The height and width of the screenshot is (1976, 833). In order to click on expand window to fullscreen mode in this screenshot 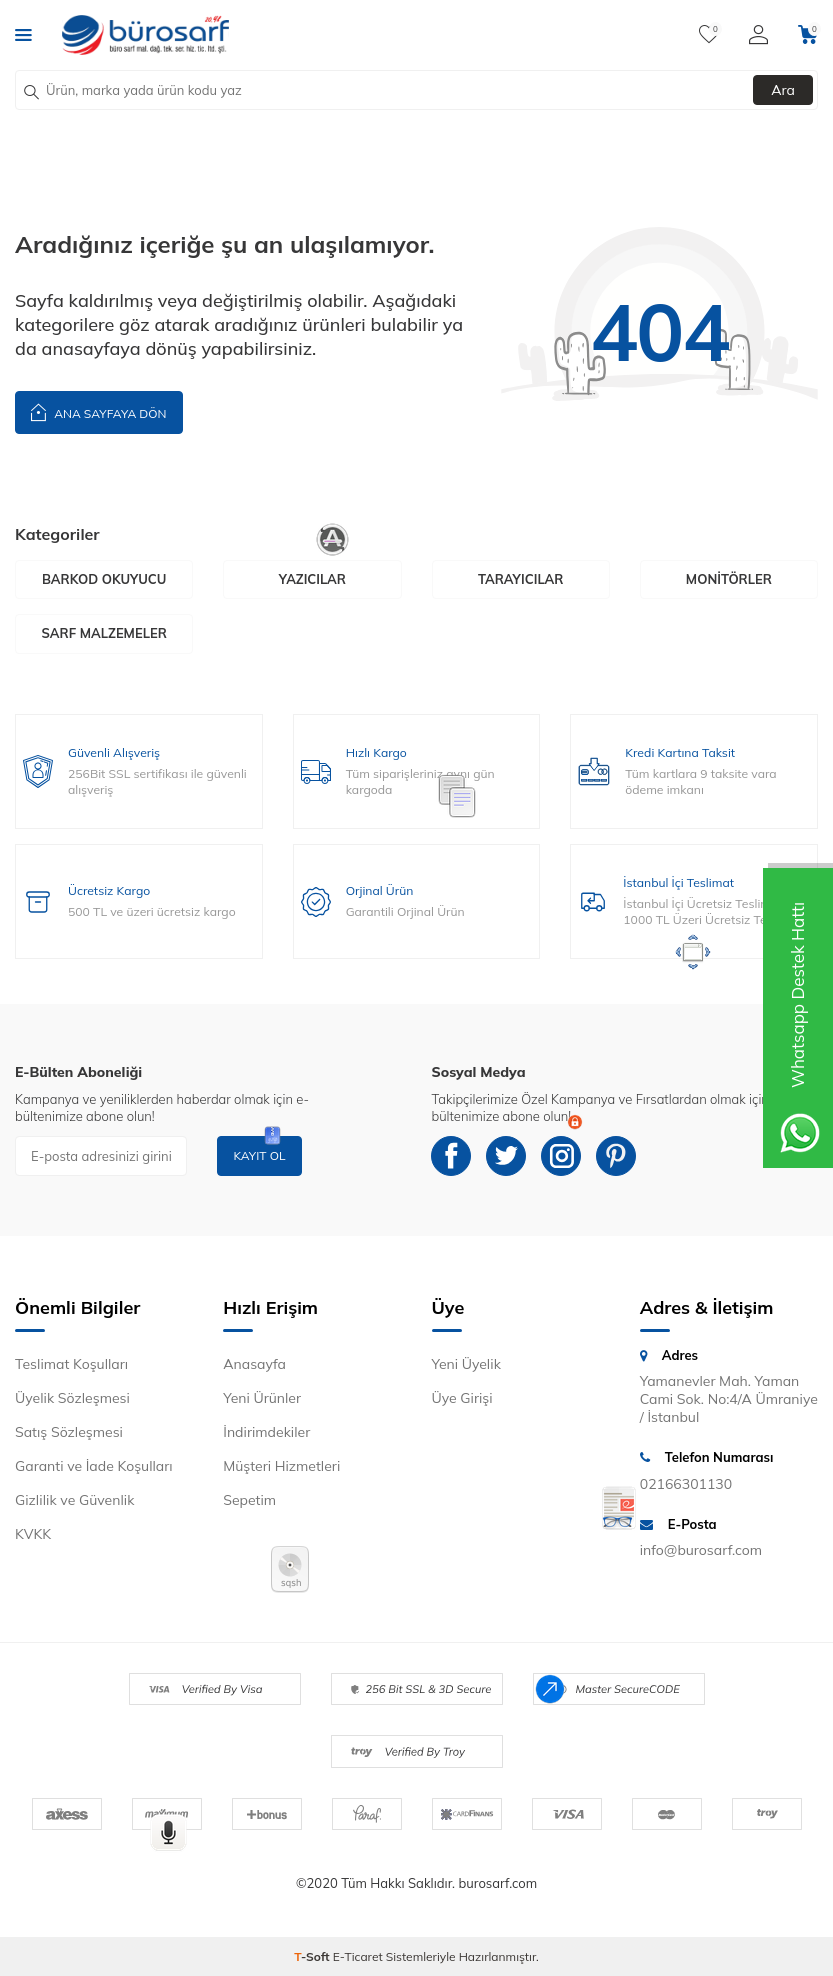, I will do `click(693, 952)`.